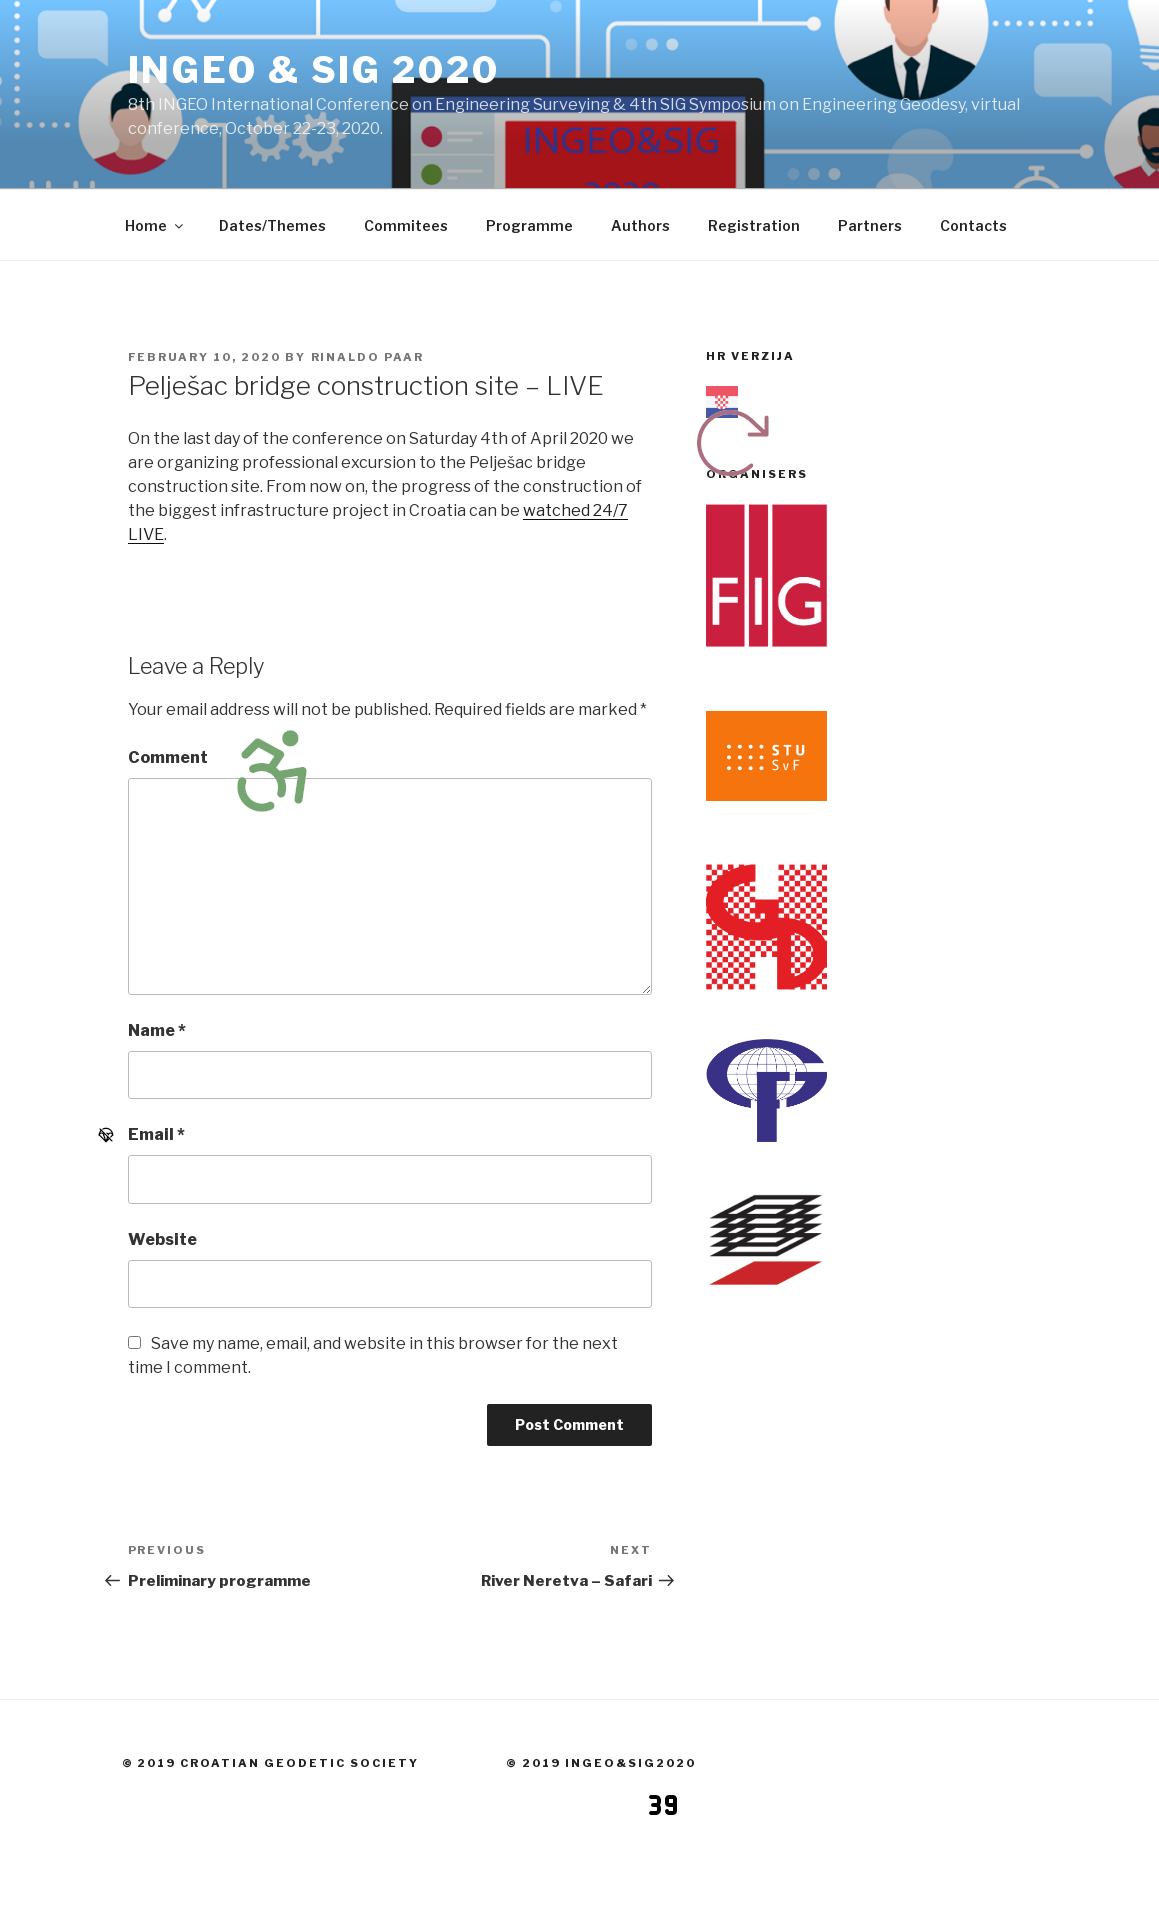  What do you see at coordinates (663, 1805) in the screenshot?
I see `displays the number 39 as a count or quantity indicator` at bounding box center [663, 1805].